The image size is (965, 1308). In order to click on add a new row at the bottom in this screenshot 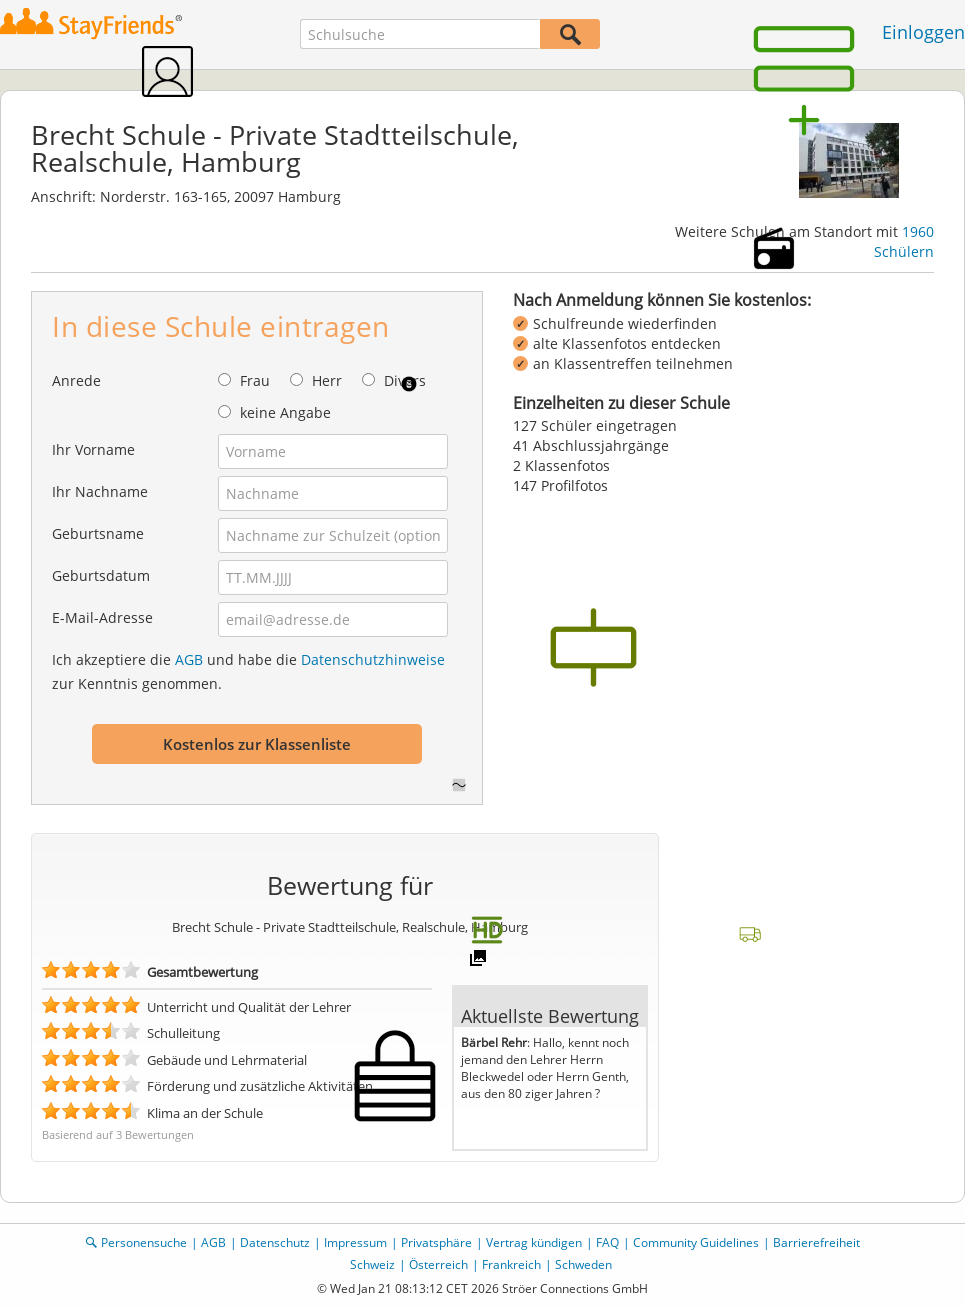, I will do `click(804, 72)`.